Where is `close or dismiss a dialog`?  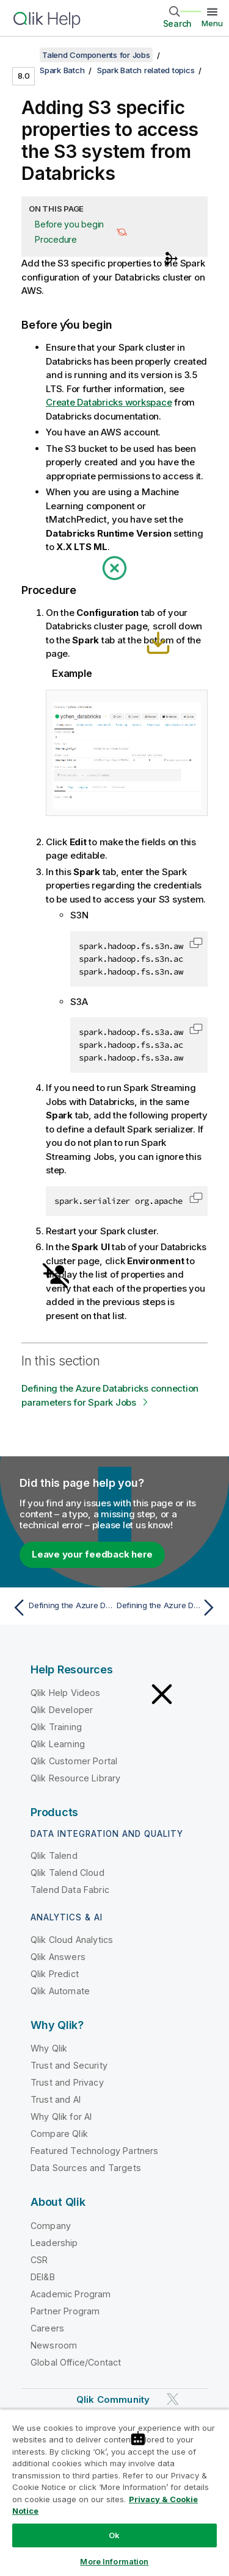 close or dismiss a dialog is located at coordinates (114, 568).